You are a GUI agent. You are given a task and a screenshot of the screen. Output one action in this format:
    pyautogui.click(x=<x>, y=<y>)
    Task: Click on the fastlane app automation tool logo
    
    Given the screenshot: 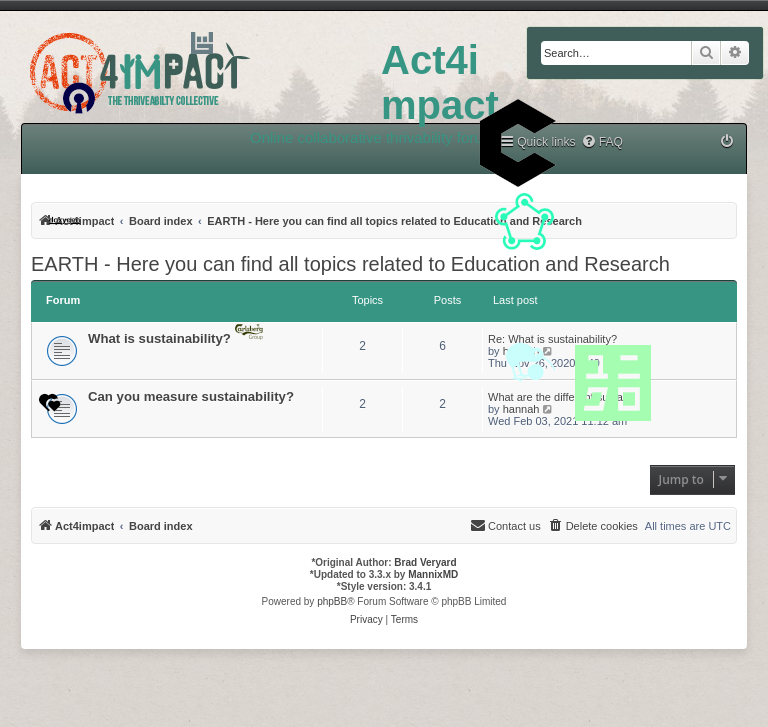 What is the action you would take?
    pyautogui.click(x=524, y=221)
    